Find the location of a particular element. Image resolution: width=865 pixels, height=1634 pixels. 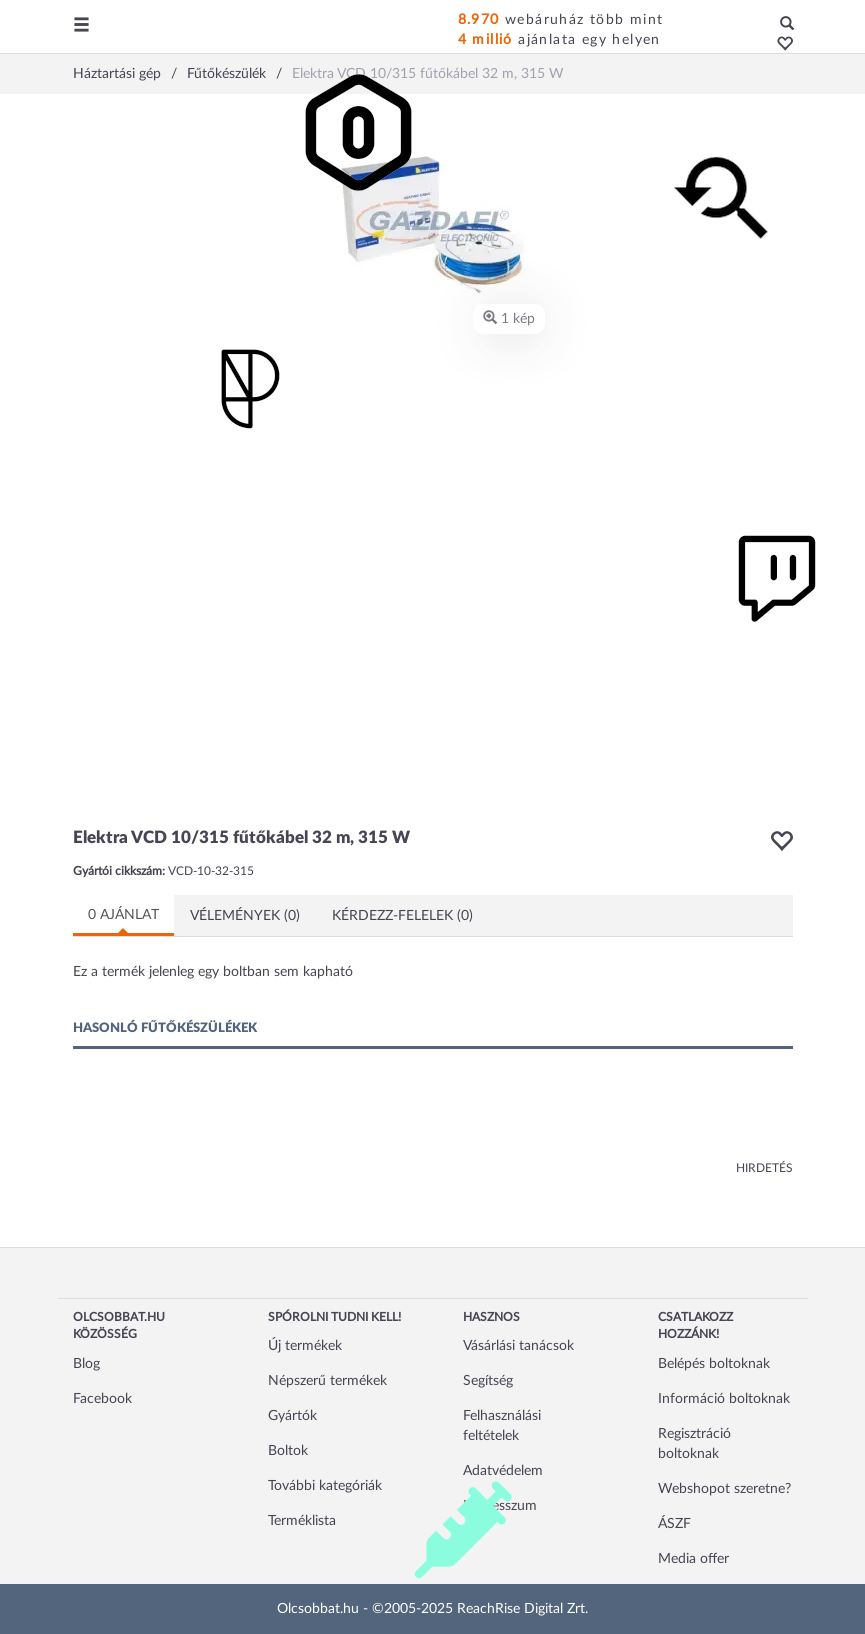

redo or retry a search is located at coordinates (721, 199).